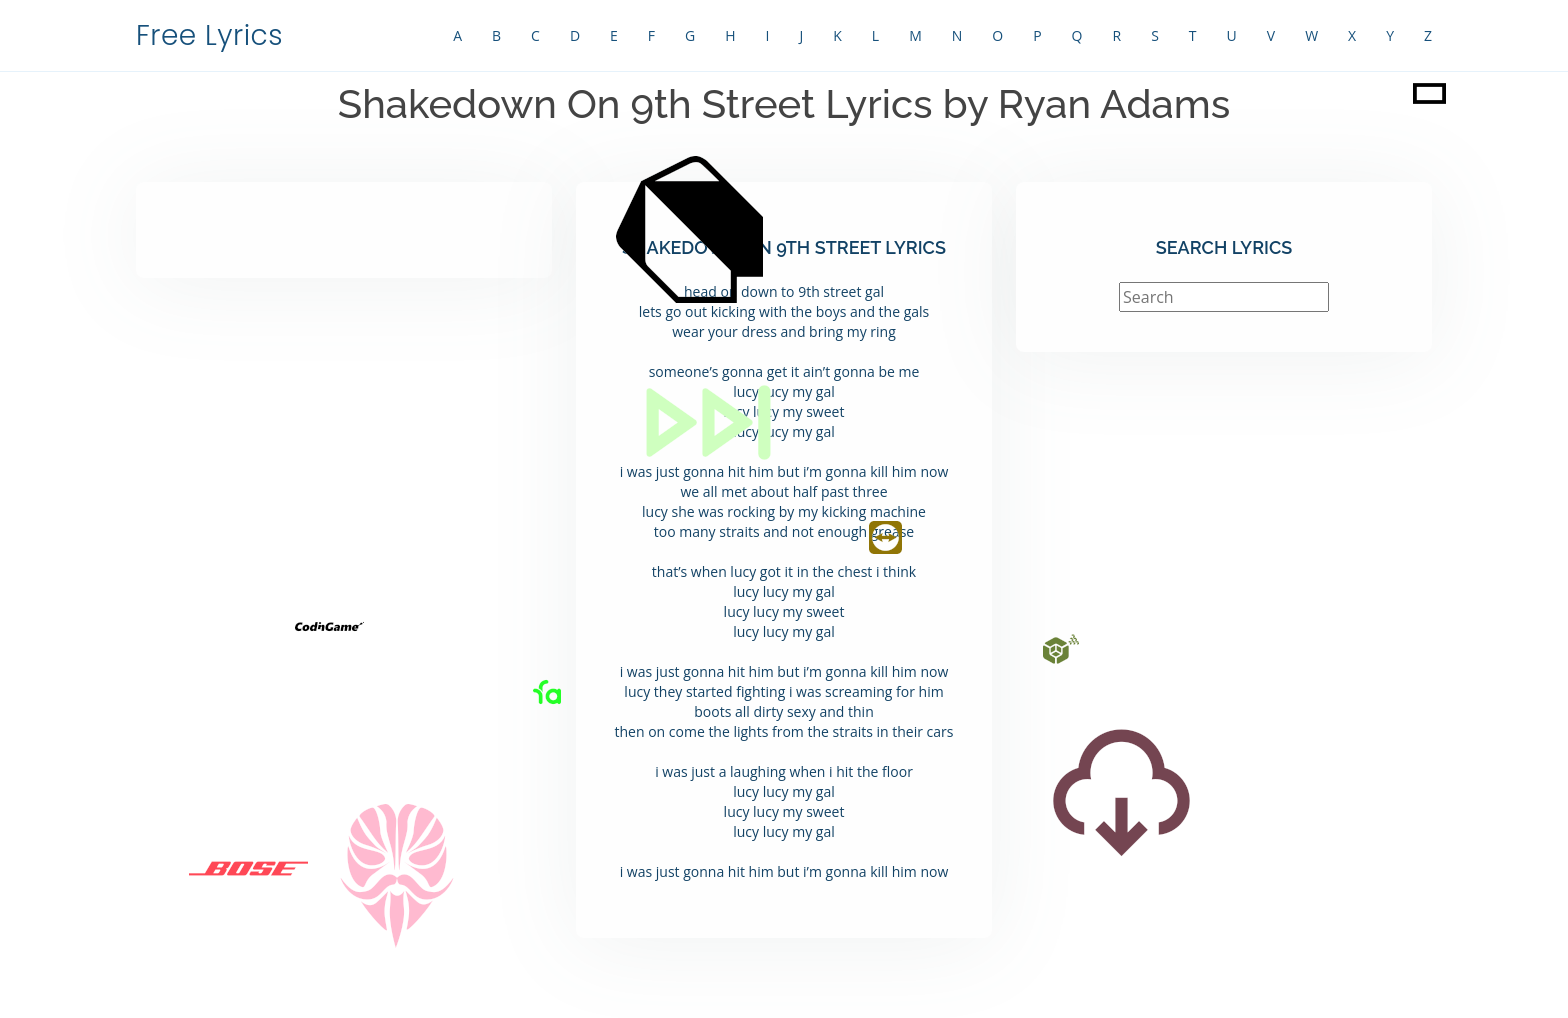  What do you see at coordinates (885, 537) in the screenshot?
I see `launch teamviewer remote desktop application` at bounding box center [885, 537].